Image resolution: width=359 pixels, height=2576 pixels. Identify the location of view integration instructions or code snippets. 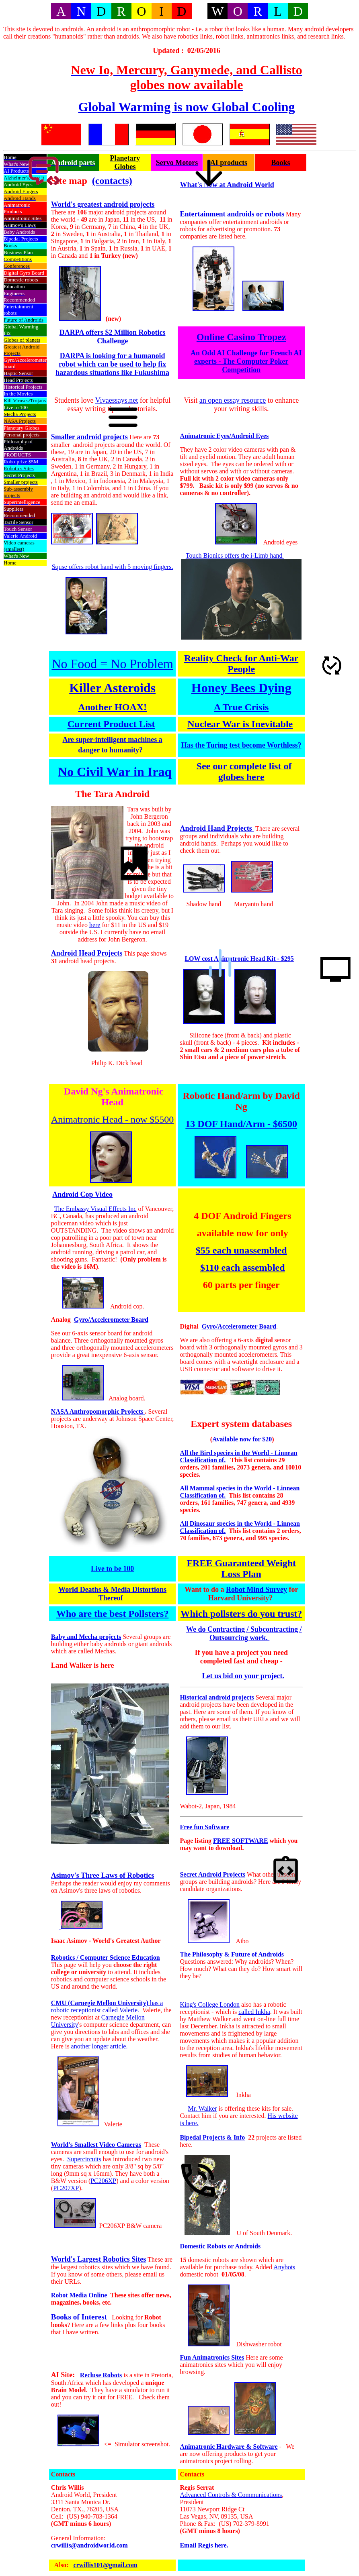
(285, 1871).